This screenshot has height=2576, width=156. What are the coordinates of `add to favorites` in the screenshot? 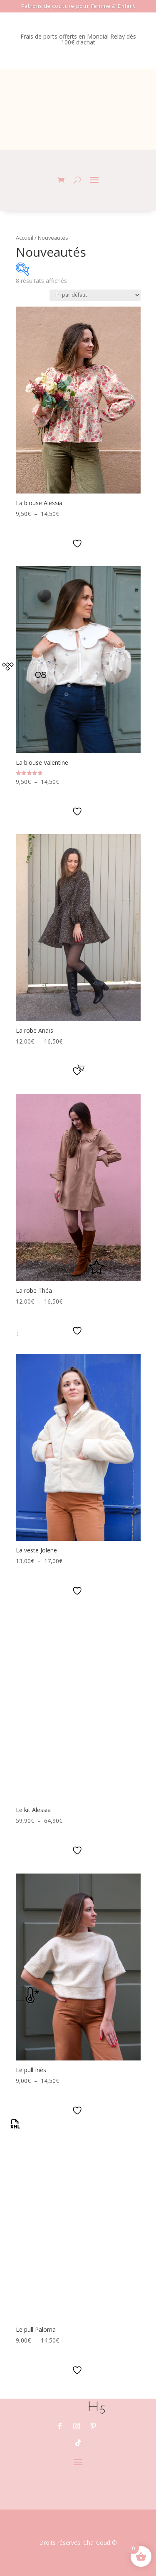 It's located at (97, 1267).